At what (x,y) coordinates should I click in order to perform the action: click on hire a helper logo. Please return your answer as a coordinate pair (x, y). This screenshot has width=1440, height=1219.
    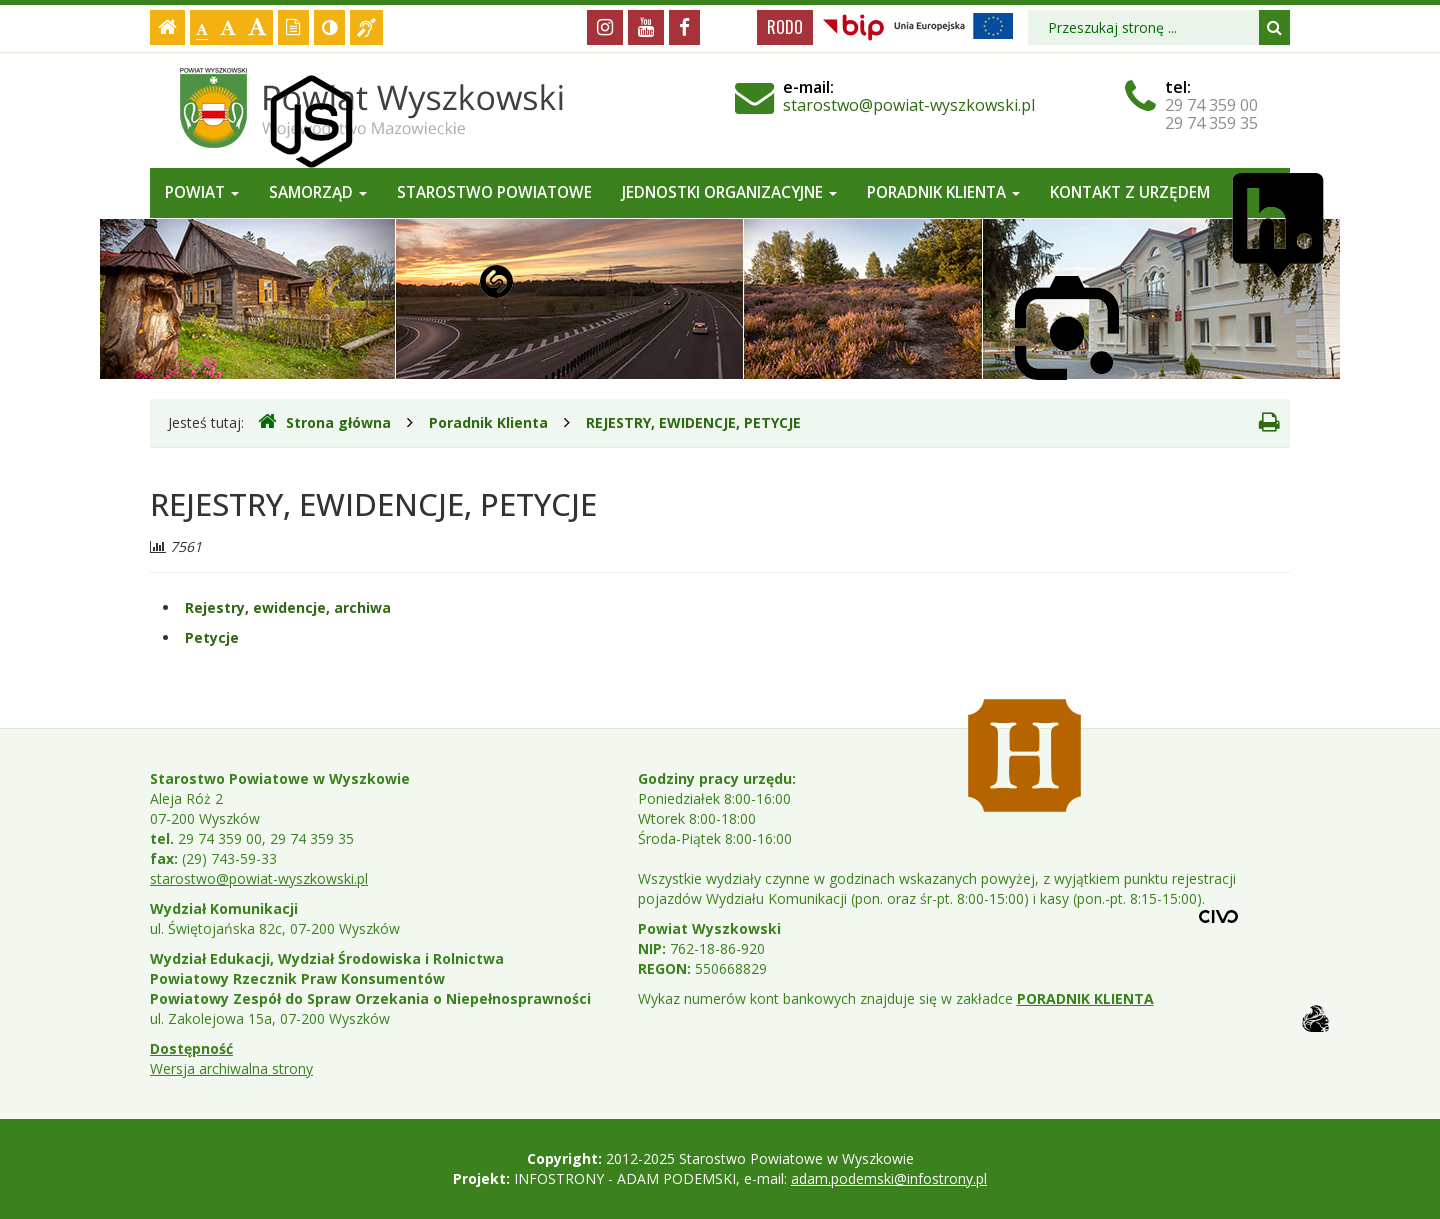
    Looking at the image, I should click on (1024, 755).